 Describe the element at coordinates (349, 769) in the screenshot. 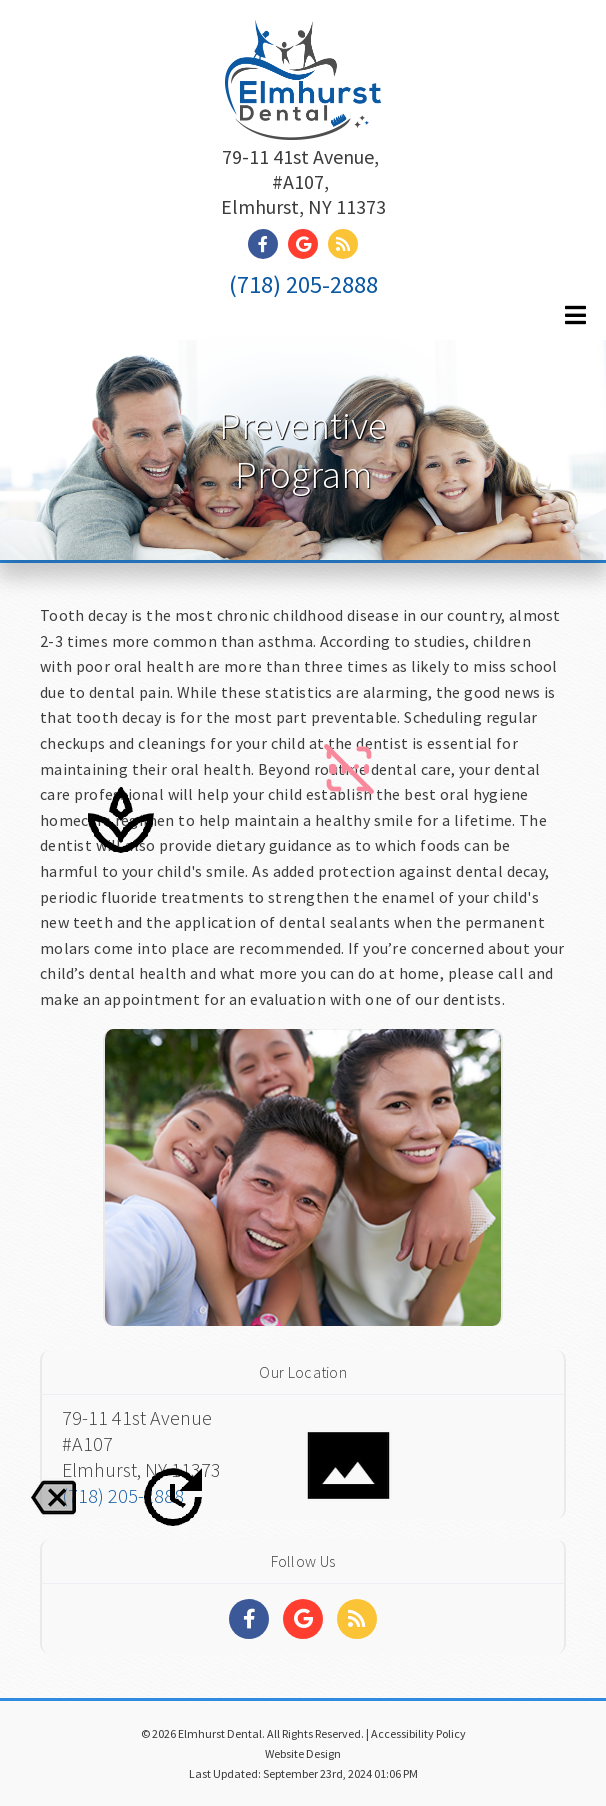

I see `barcode scanning is disabled` at that location.